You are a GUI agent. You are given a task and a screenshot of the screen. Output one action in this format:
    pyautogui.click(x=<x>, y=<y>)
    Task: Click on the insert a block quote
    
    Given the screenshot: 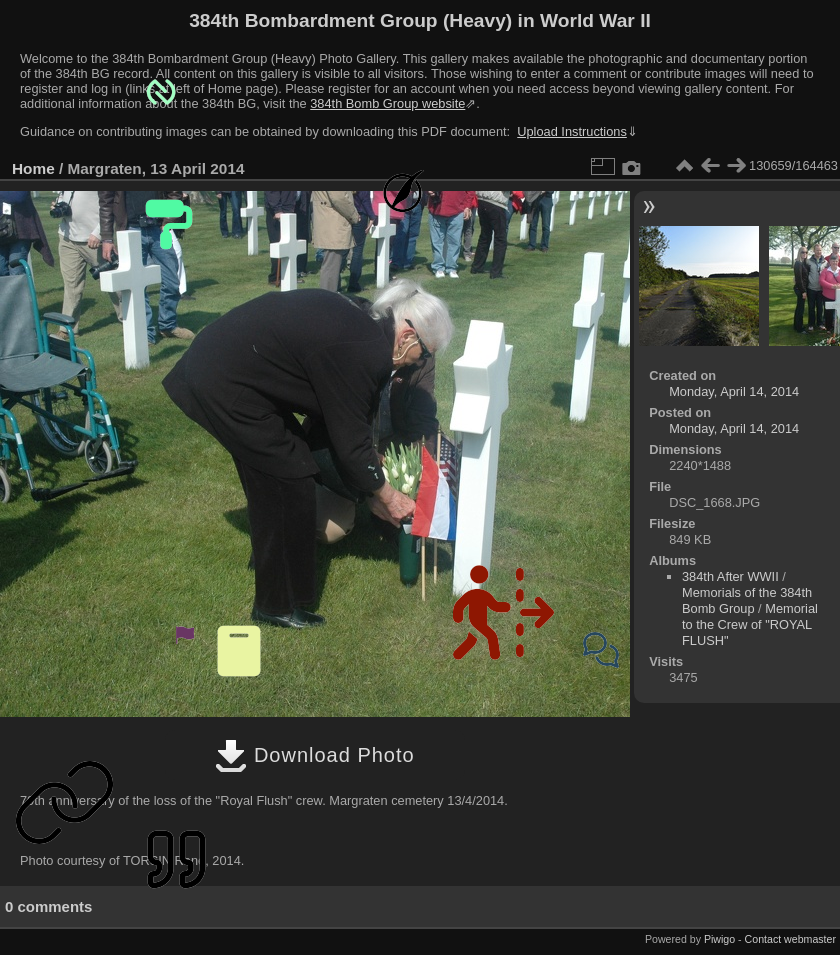 What is the action you would take?
    pyautogui.click(x=176, y=859)
    